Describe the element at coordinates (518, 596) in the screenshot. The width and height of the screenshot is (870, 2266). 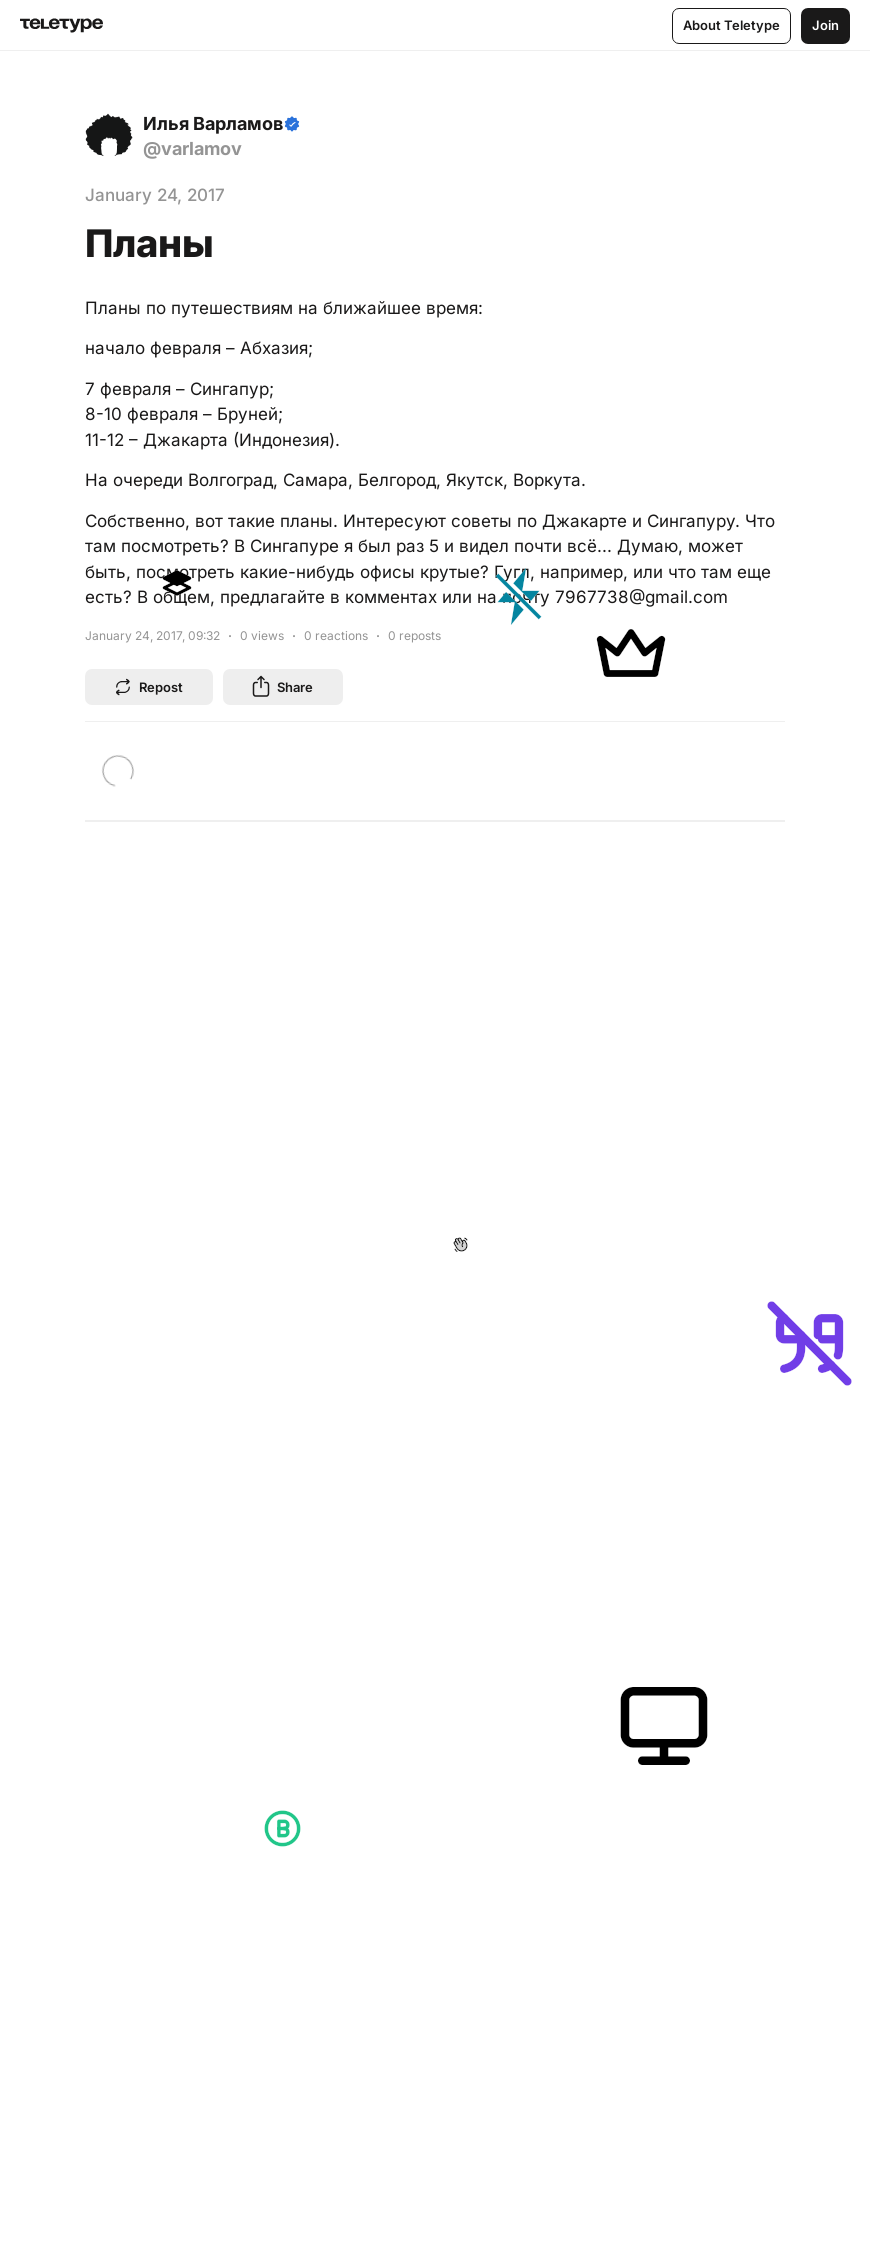
I see `disable camera flash` at that location.